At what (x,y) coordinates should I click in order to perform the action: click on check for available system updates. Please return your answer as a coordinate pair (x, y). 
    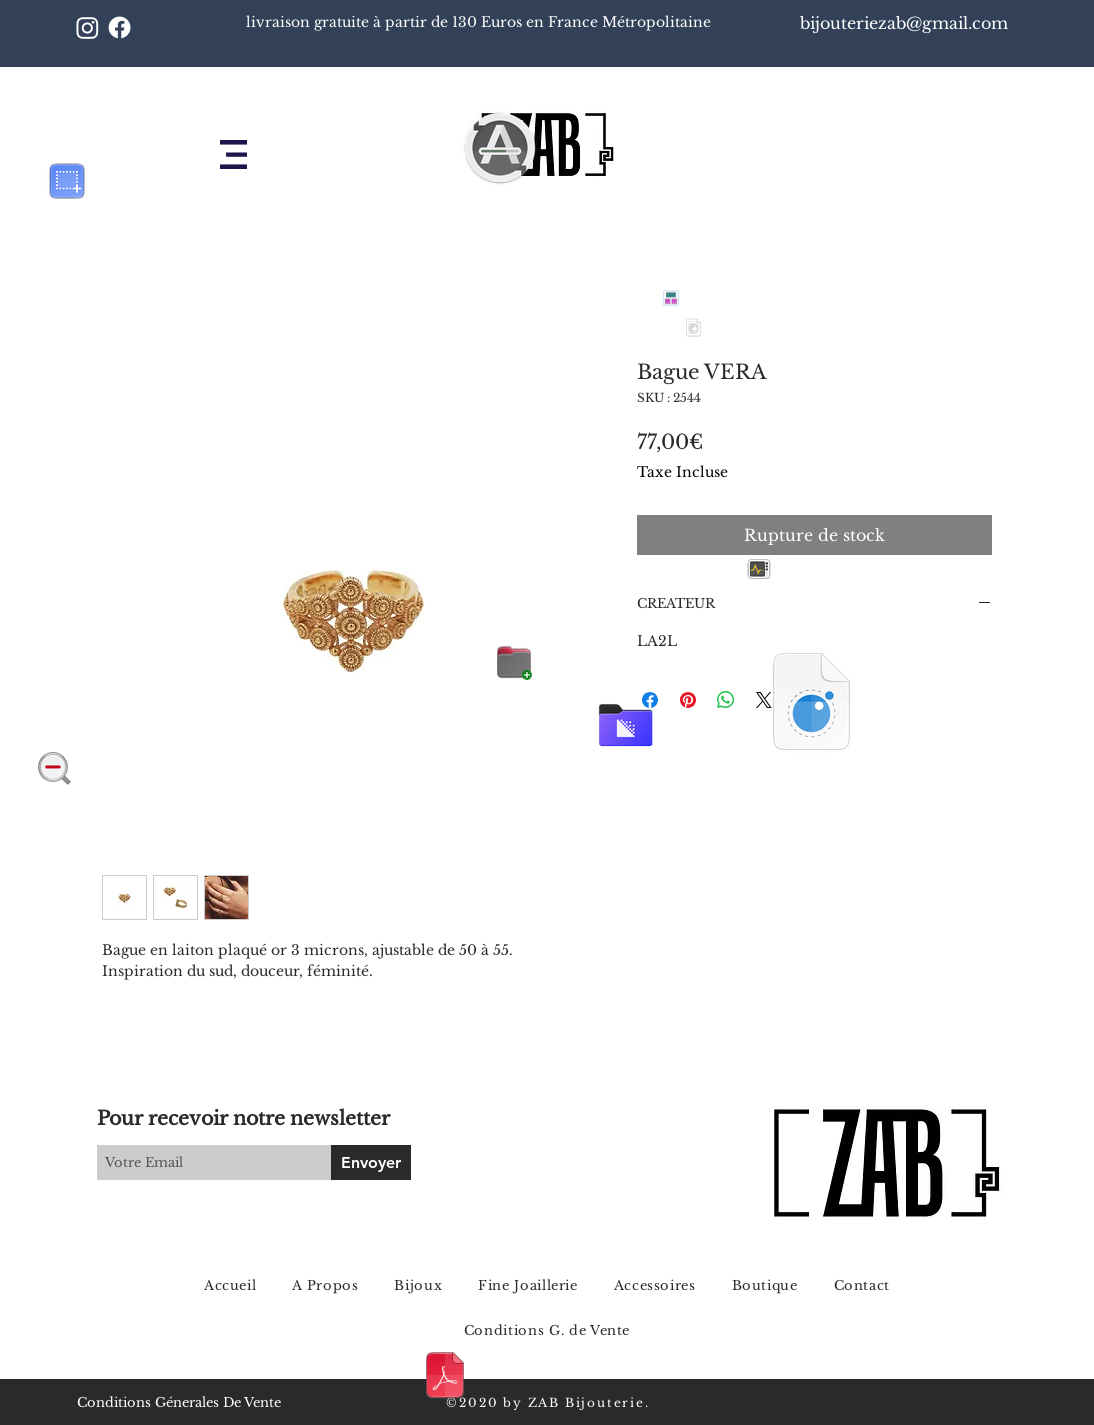
    Looking at the image, I should click on (500, 148).